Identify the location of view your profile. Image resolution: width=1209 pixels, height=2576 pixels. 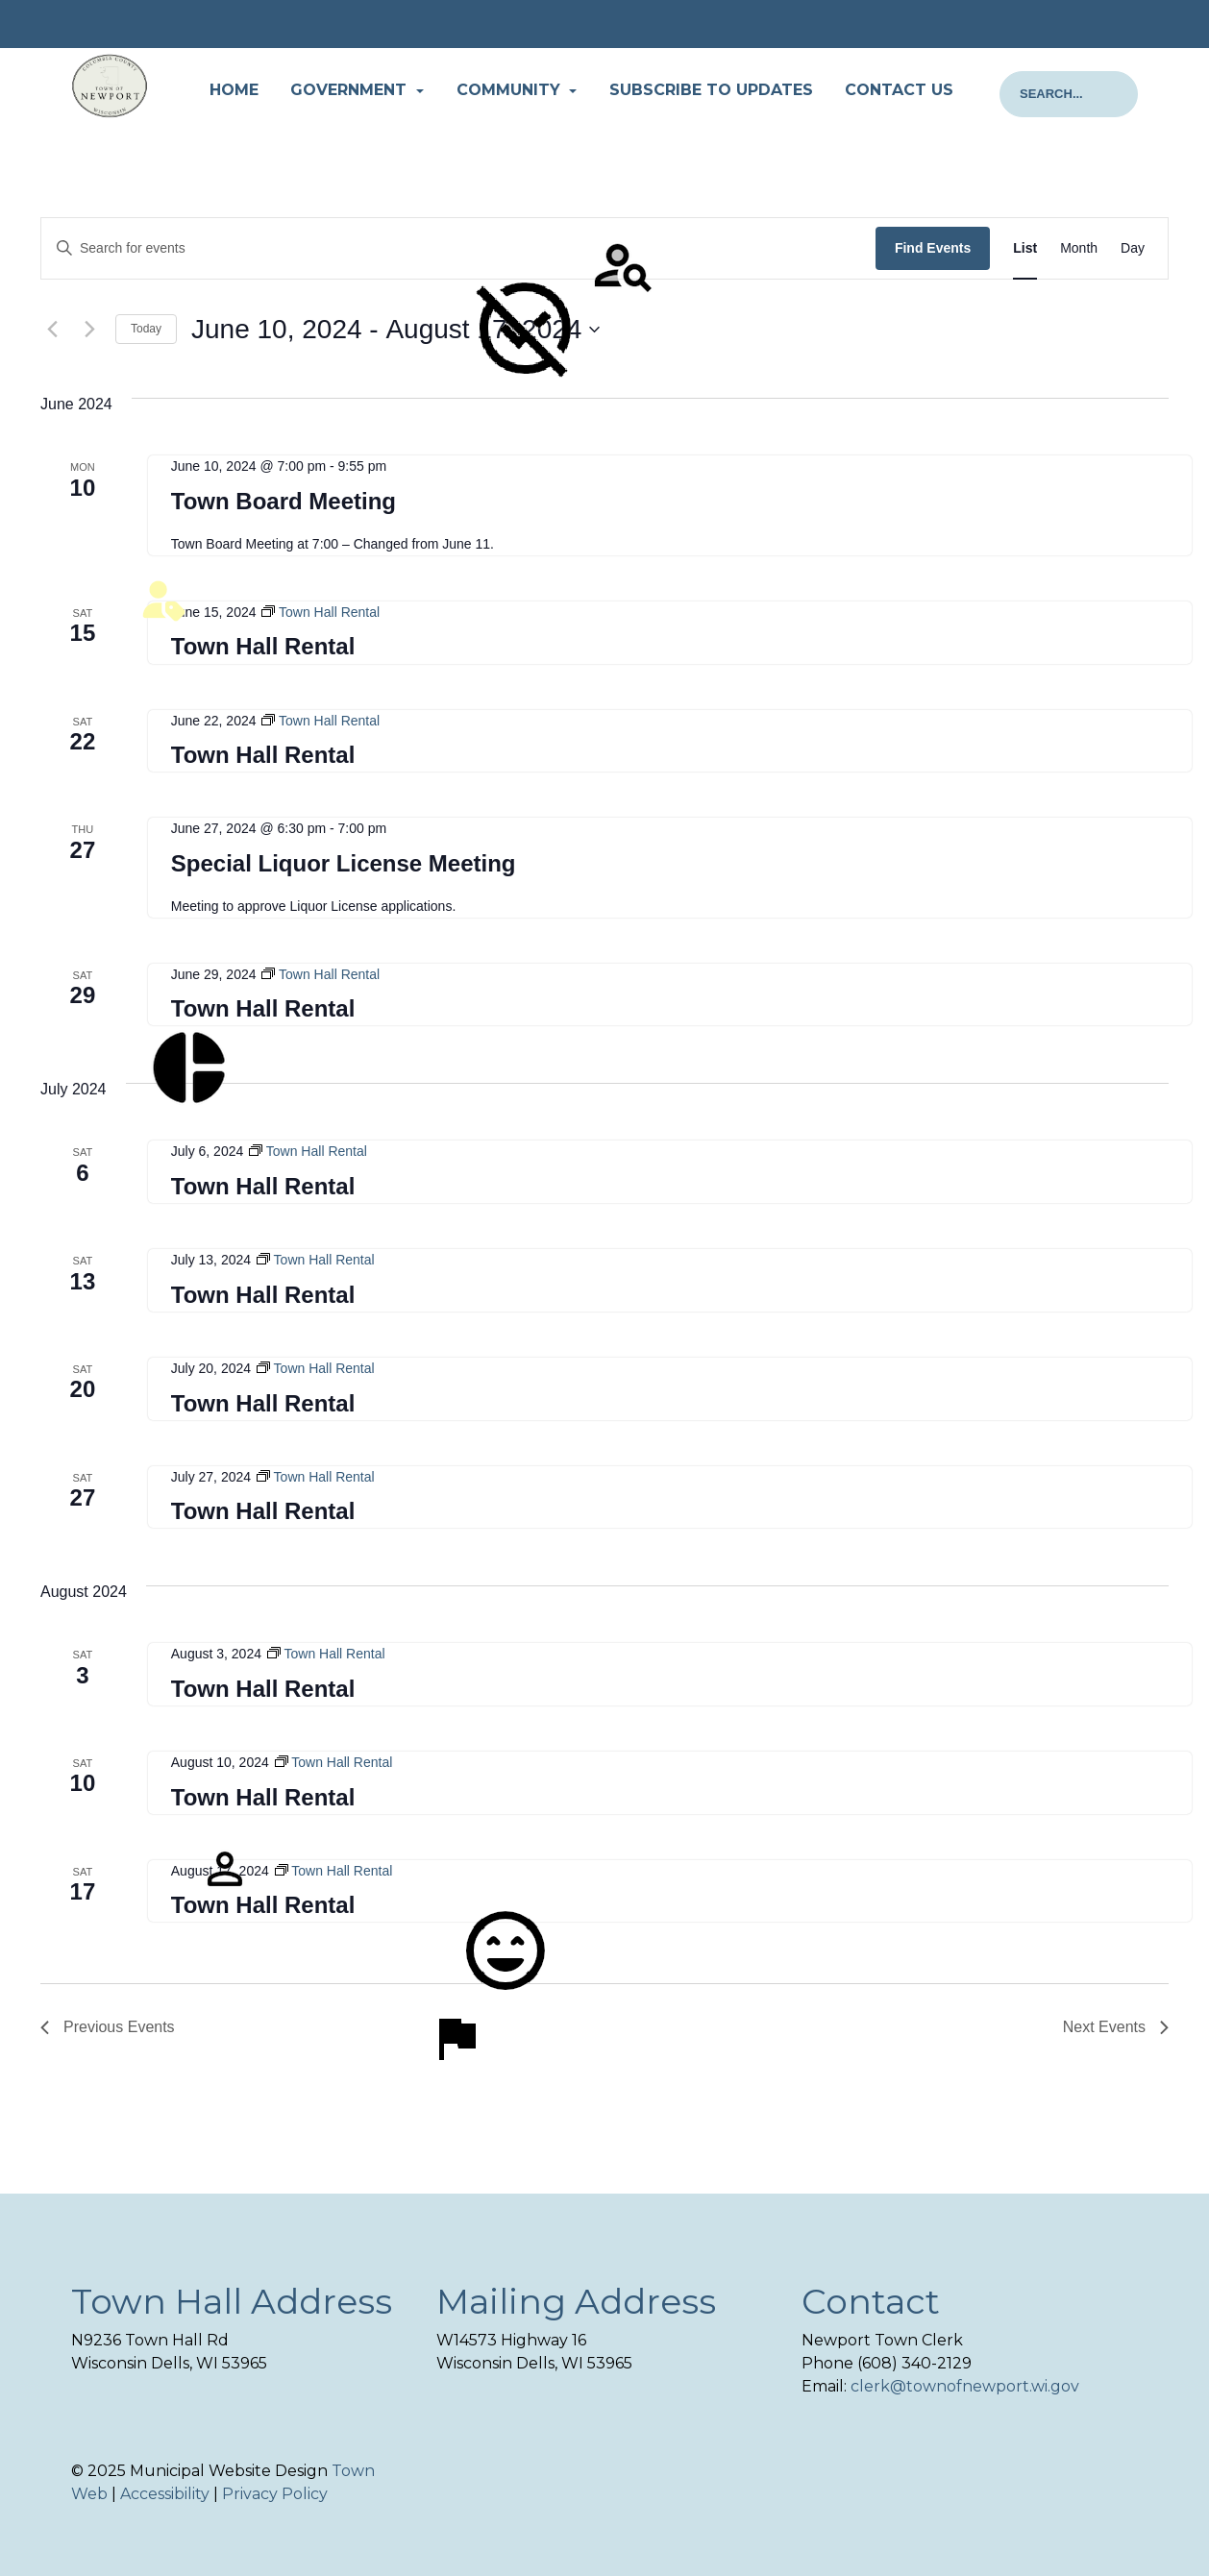
(225, 1869).